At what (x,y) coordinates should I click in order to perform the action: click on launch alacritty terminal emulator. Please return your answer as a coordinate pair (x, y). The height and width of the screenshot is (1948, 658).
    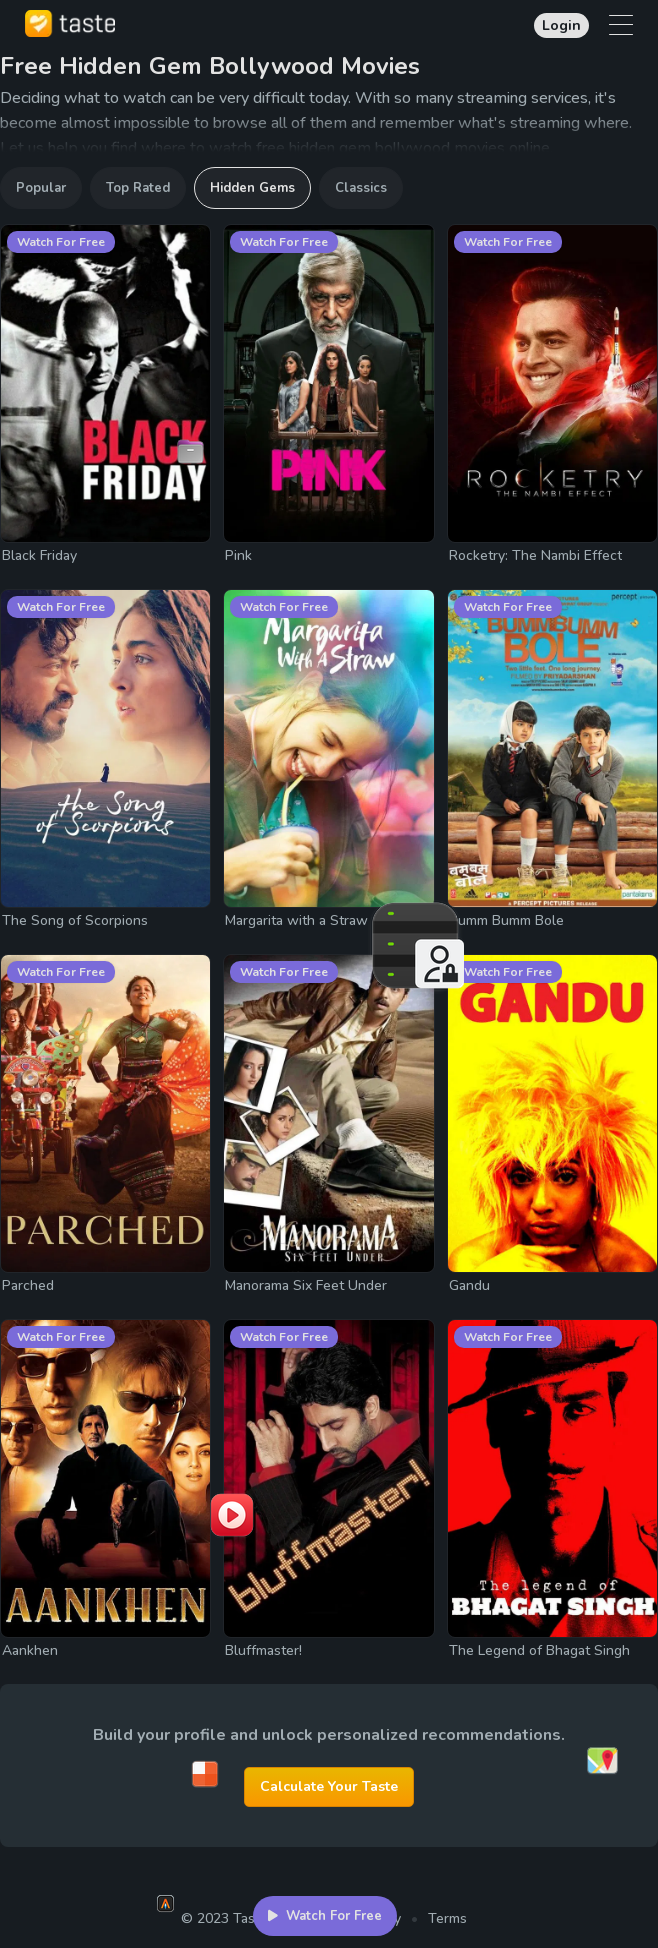
    Looking at the image, I should click on (165, 1903).